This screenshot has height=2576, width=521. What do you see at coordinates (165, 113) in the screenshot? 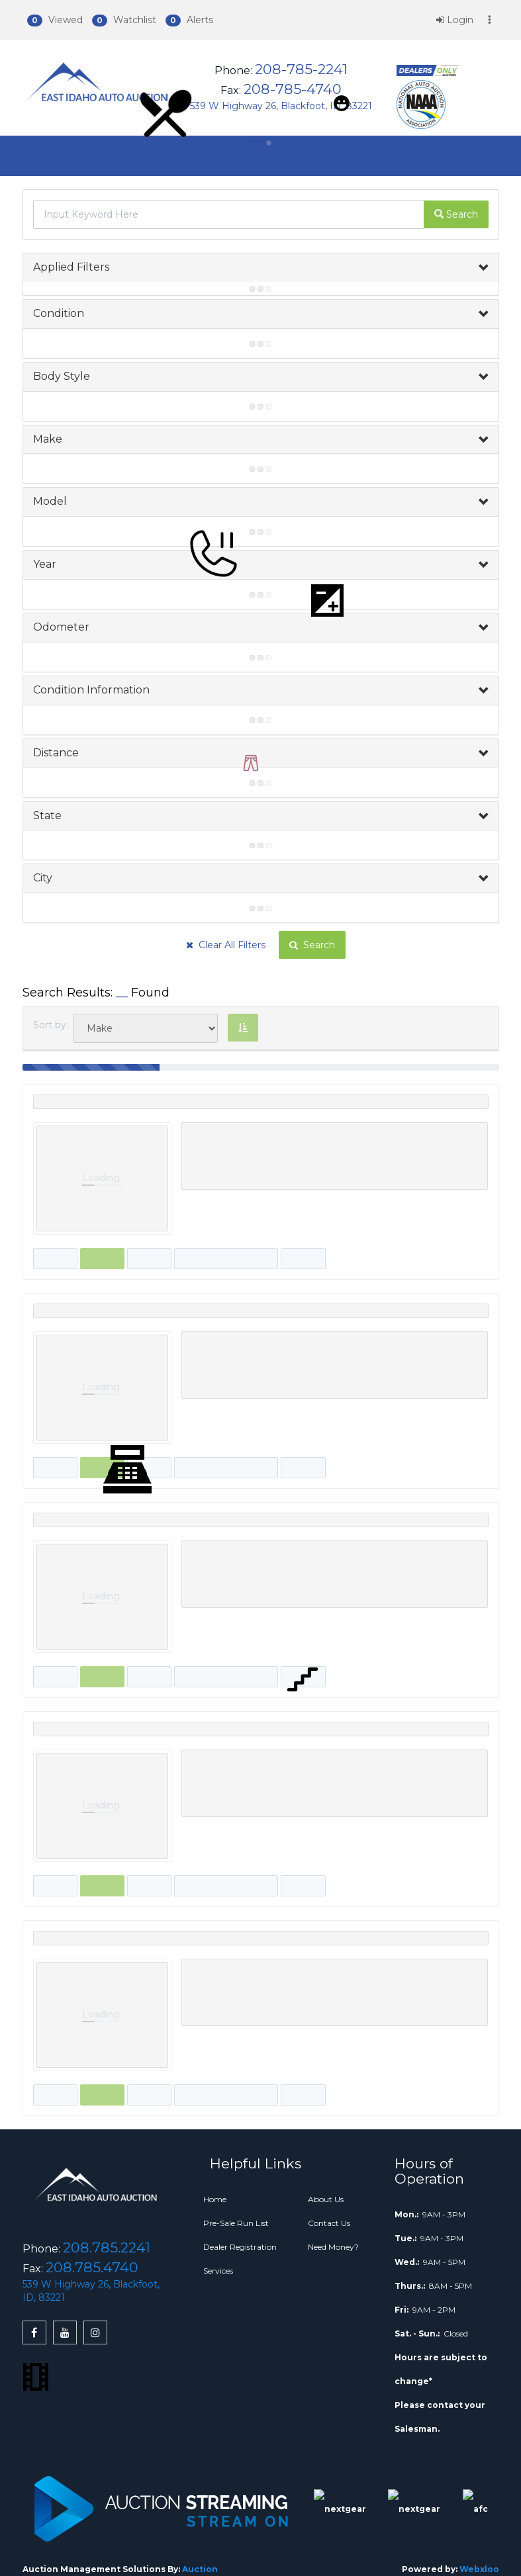
I see `view restaurant or dining options` at bounding box center [165, 113].